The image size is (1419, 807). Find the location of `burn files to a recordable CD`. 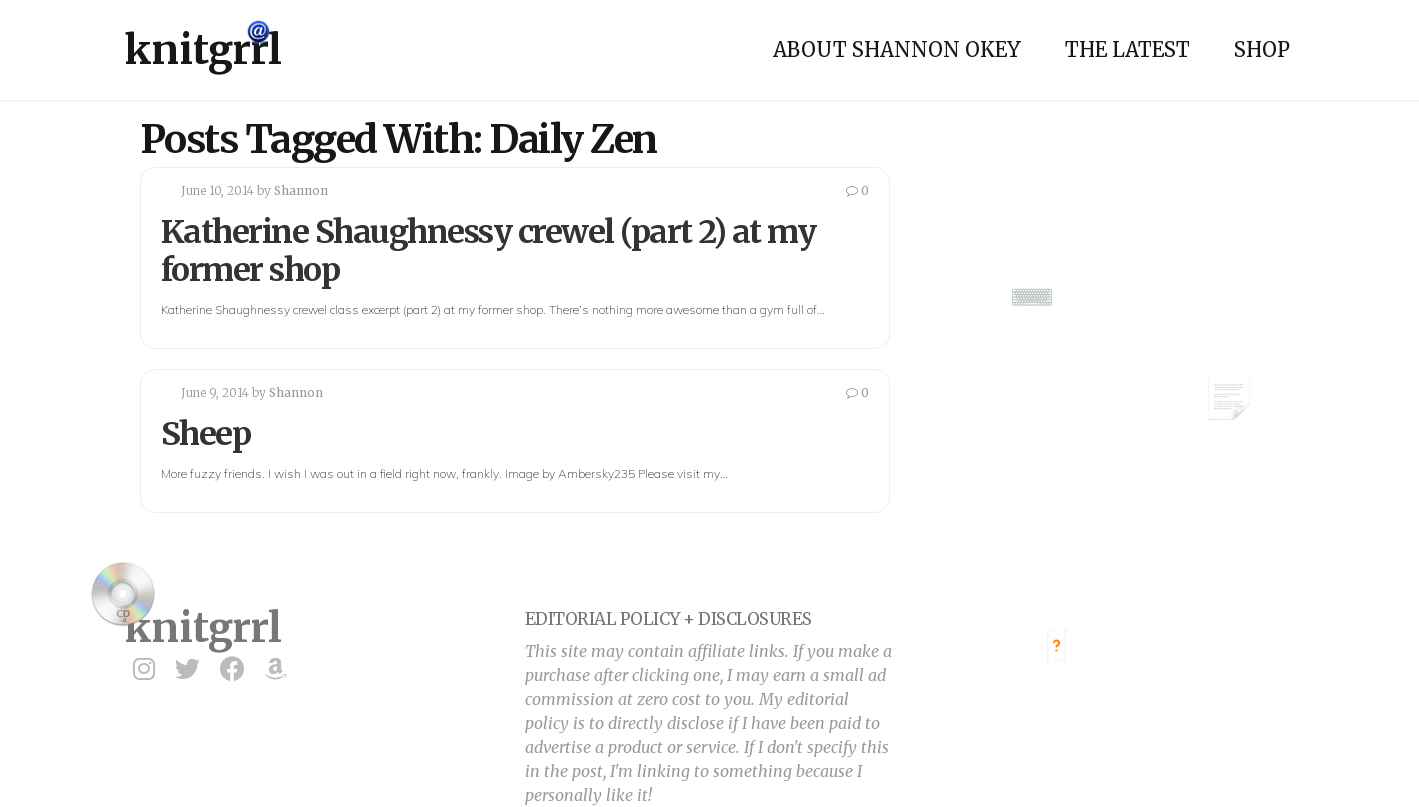

burn files to a recordable CD is located at coordinates (123, 595).